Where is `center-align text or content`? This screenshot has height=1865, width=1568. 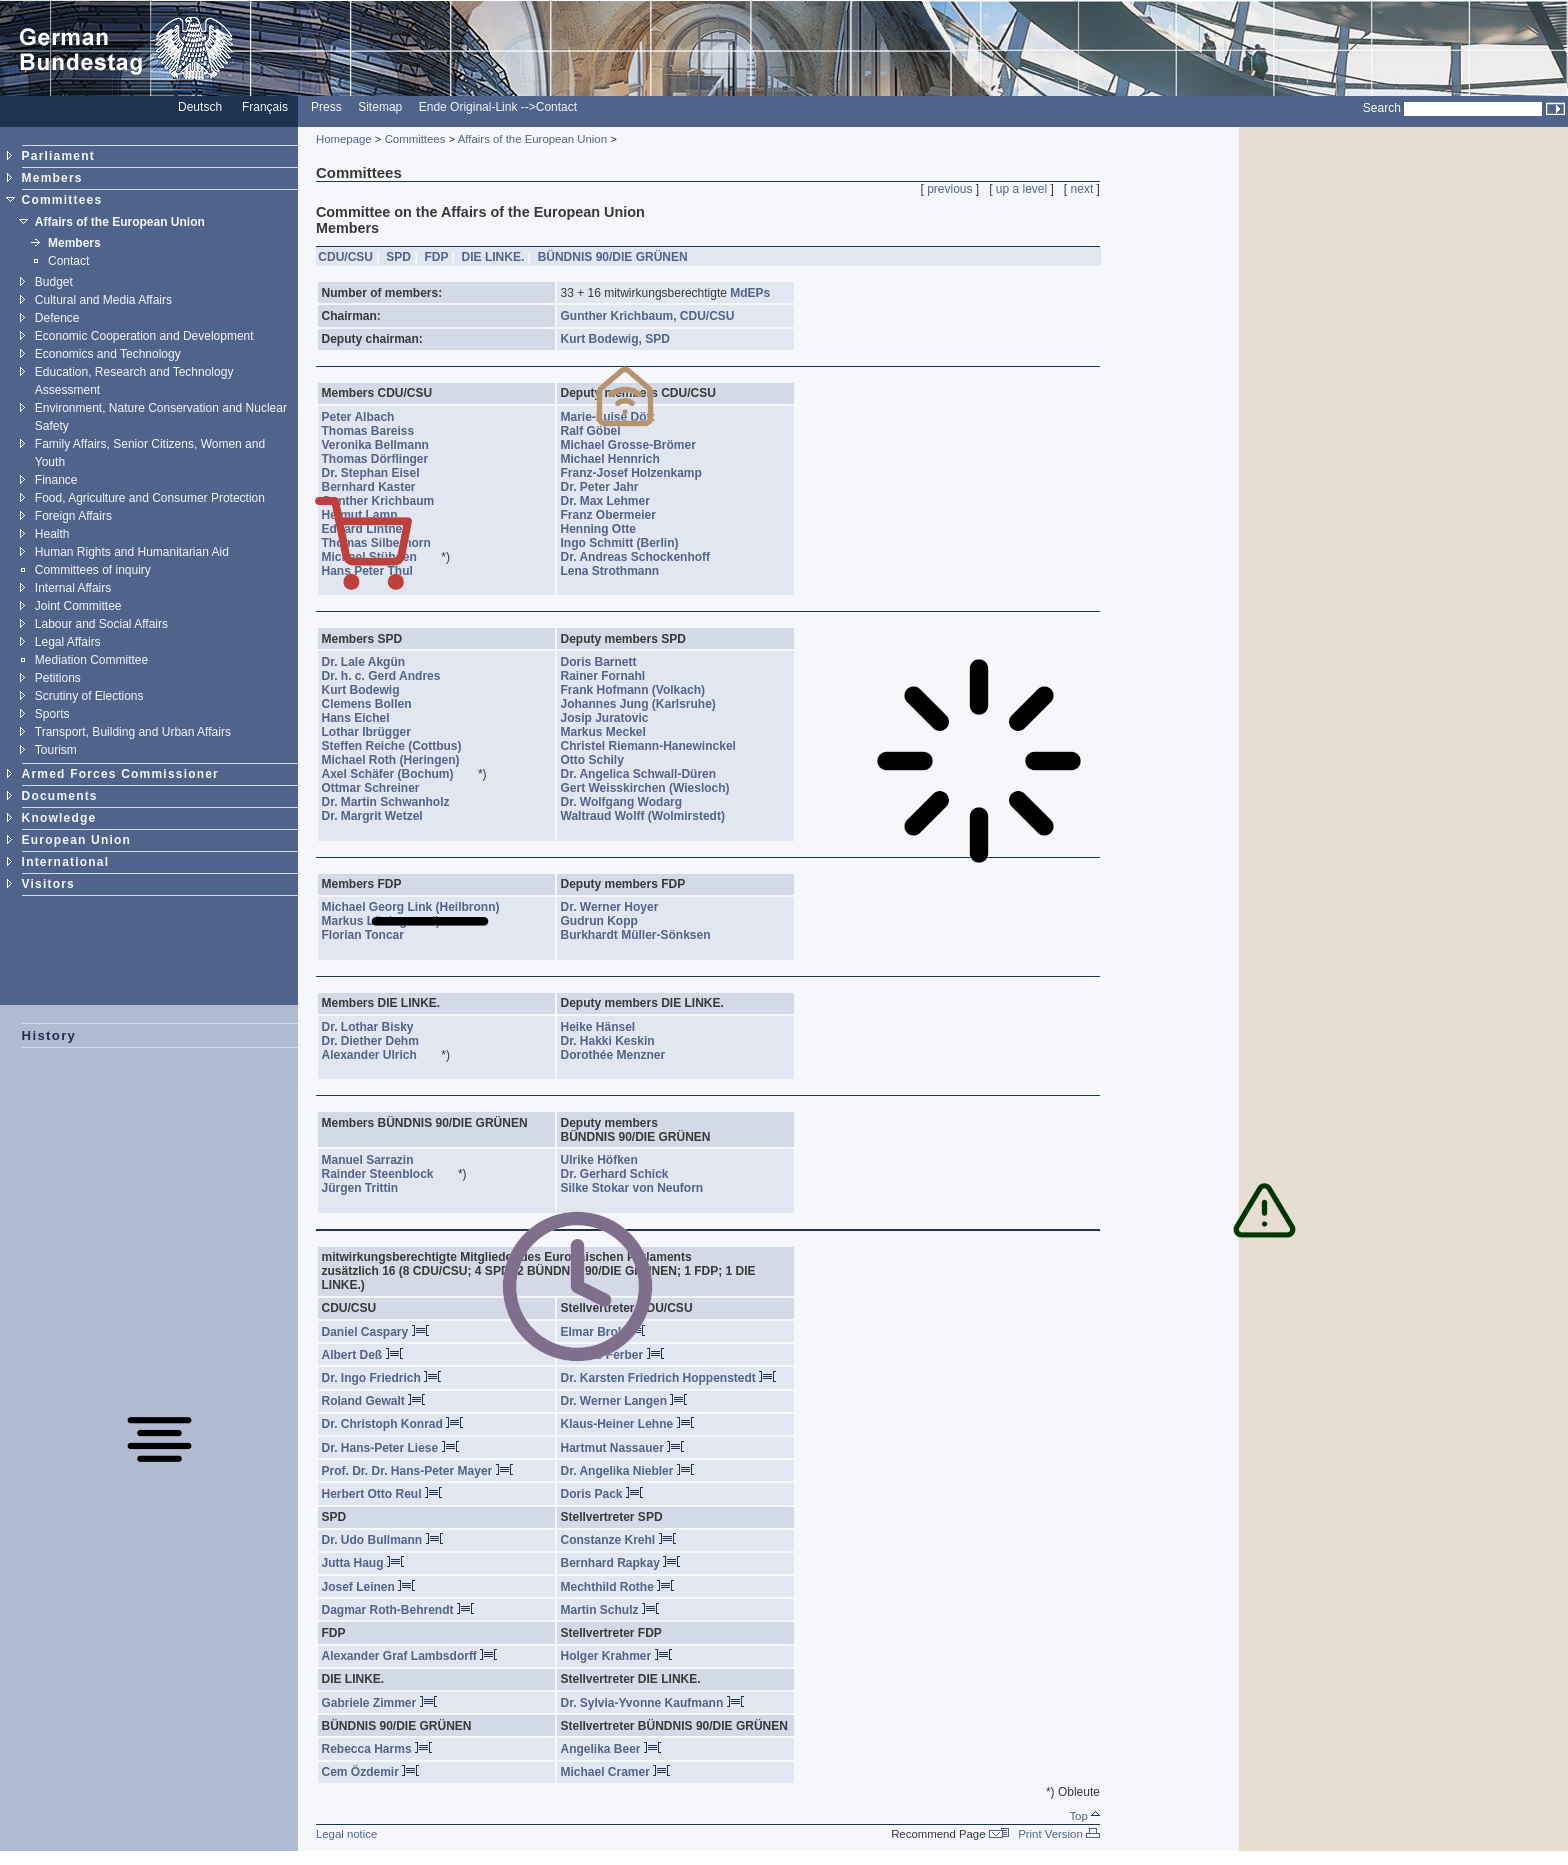
center-align text or content is located at coordinates (159, 1439).